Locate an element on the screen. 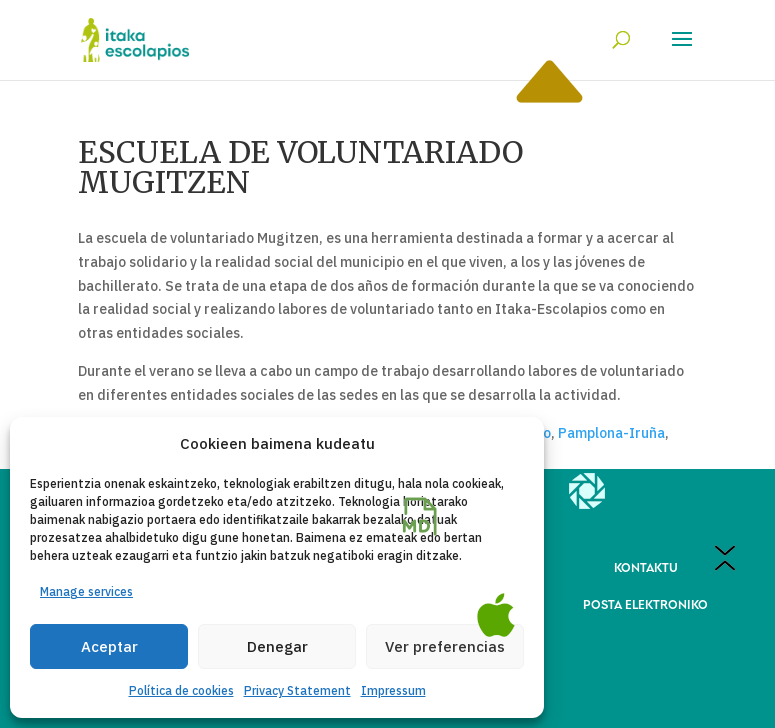 This screenshot has height=728, width=775. open a markdown file is located at coordinates (420, 516).